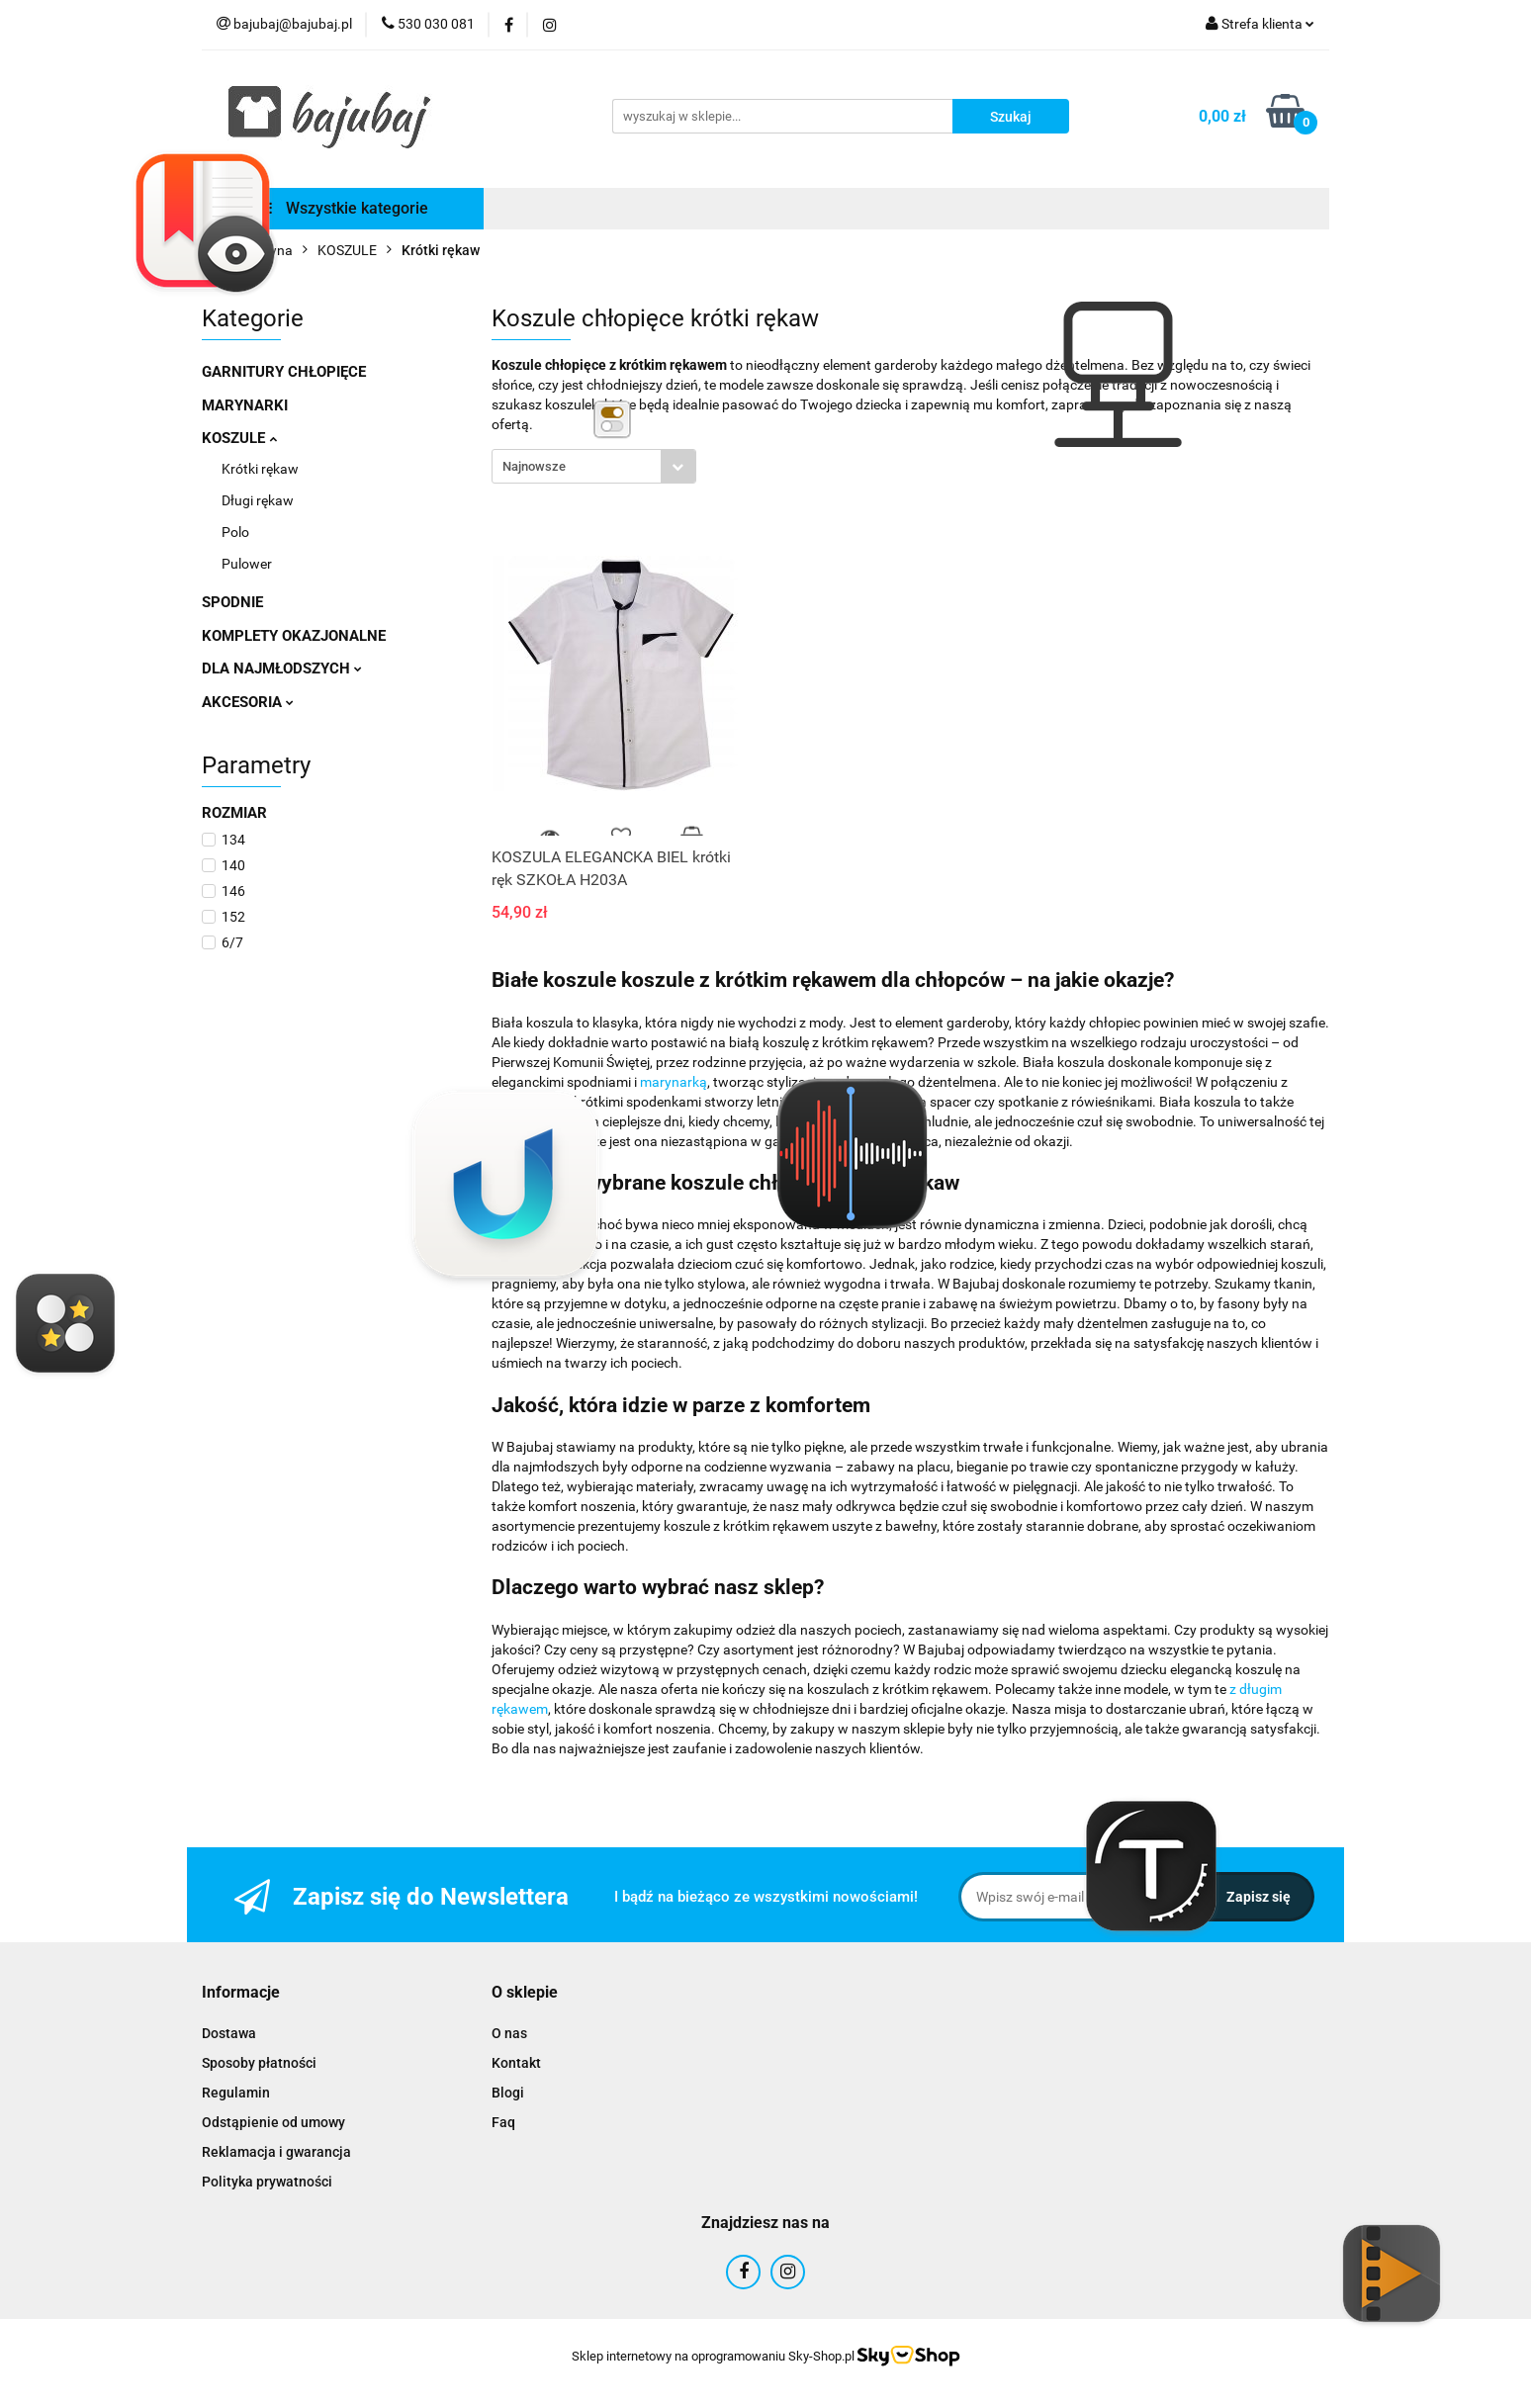 This screenshot has height=2408, width=1531. I want to click on launch iagno reversi board game, so click(65, 1323).